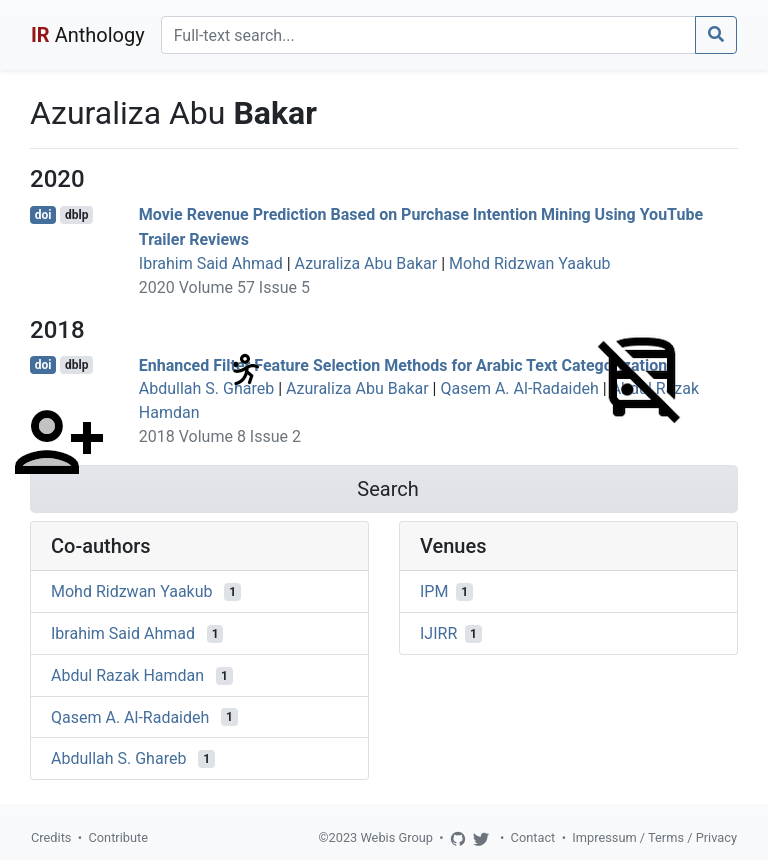 This screenshot has height=860, width=768. I want to click on no transfer available at this stop, so click(642, 379).